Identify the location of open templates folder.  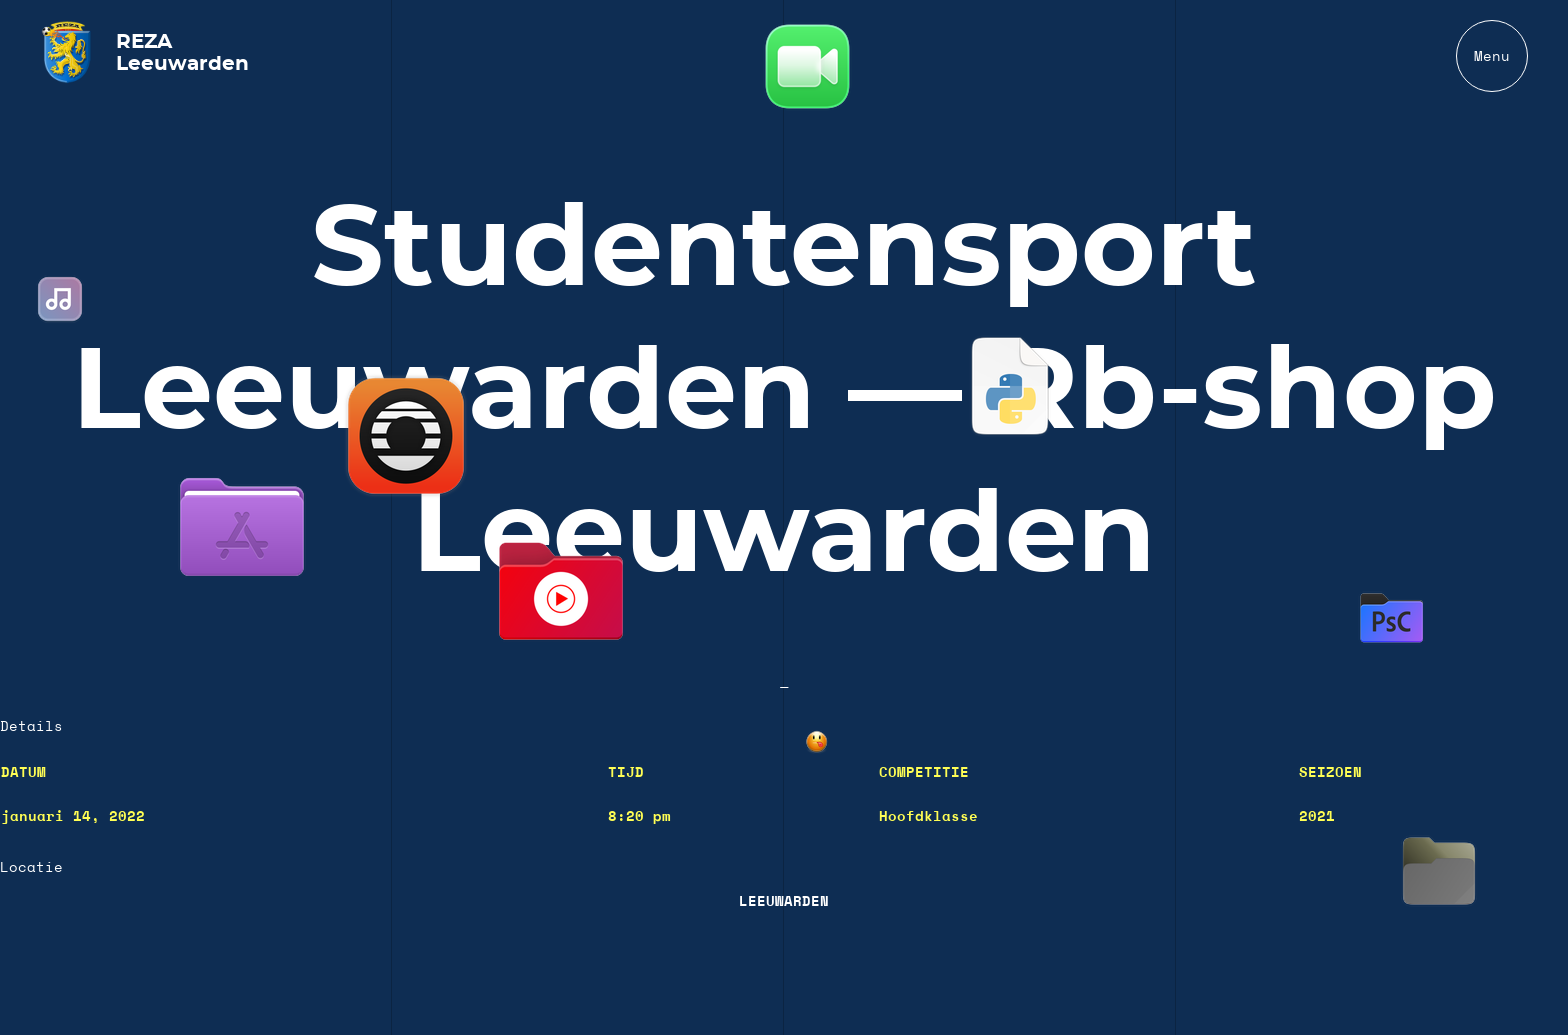
(242, 527).